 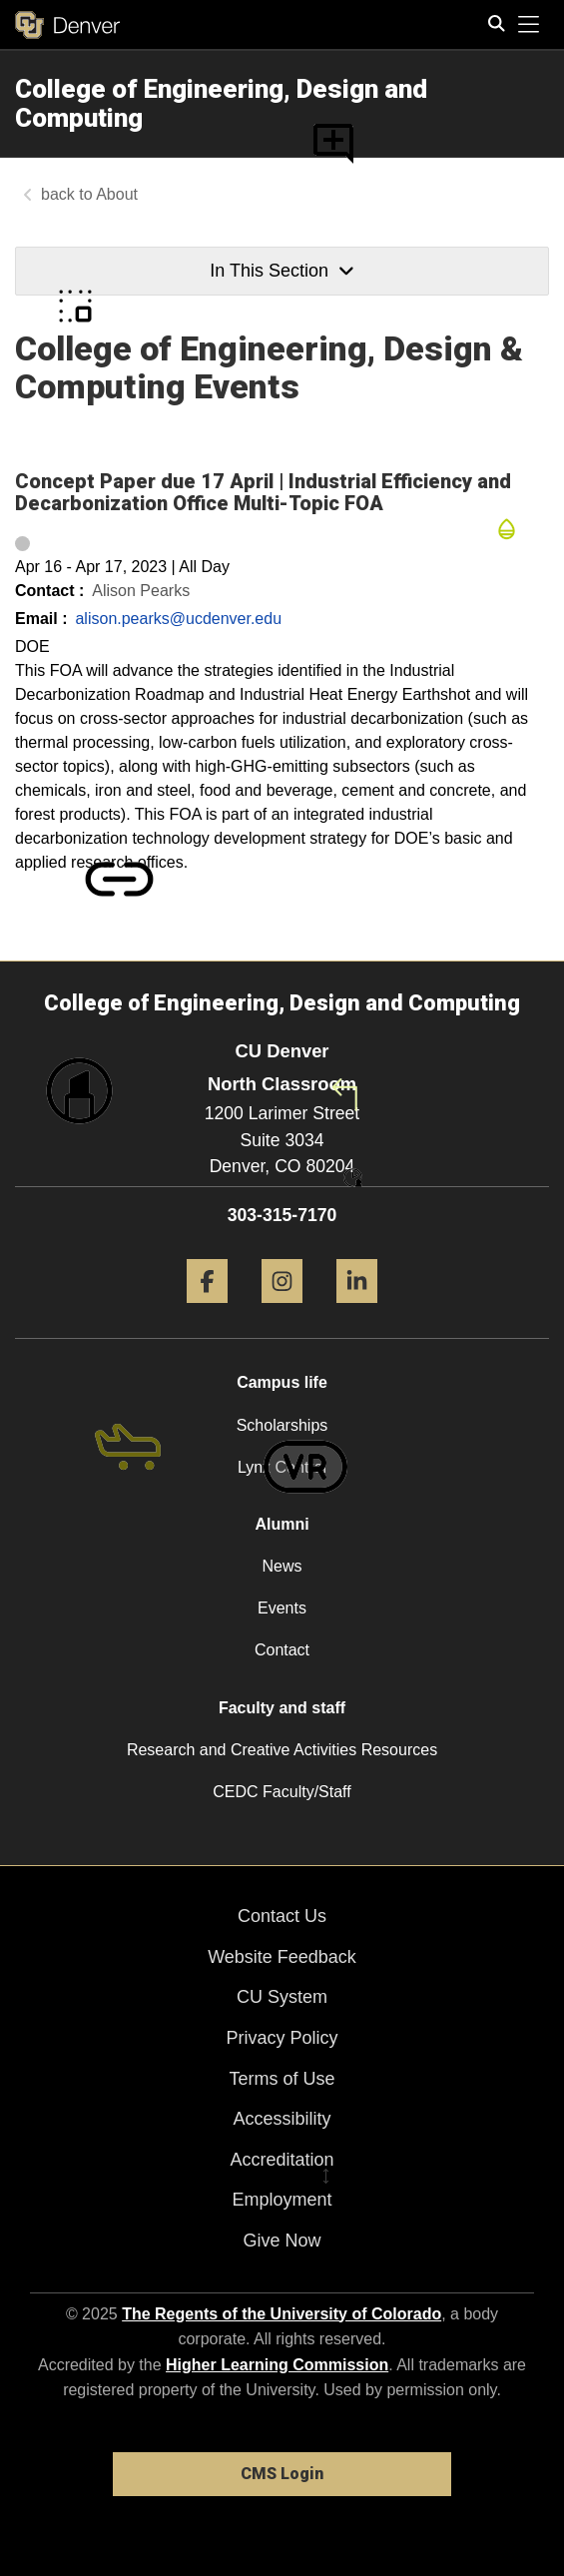 I want to click on align element to bottom-right corner, so click(x=75, y=306).